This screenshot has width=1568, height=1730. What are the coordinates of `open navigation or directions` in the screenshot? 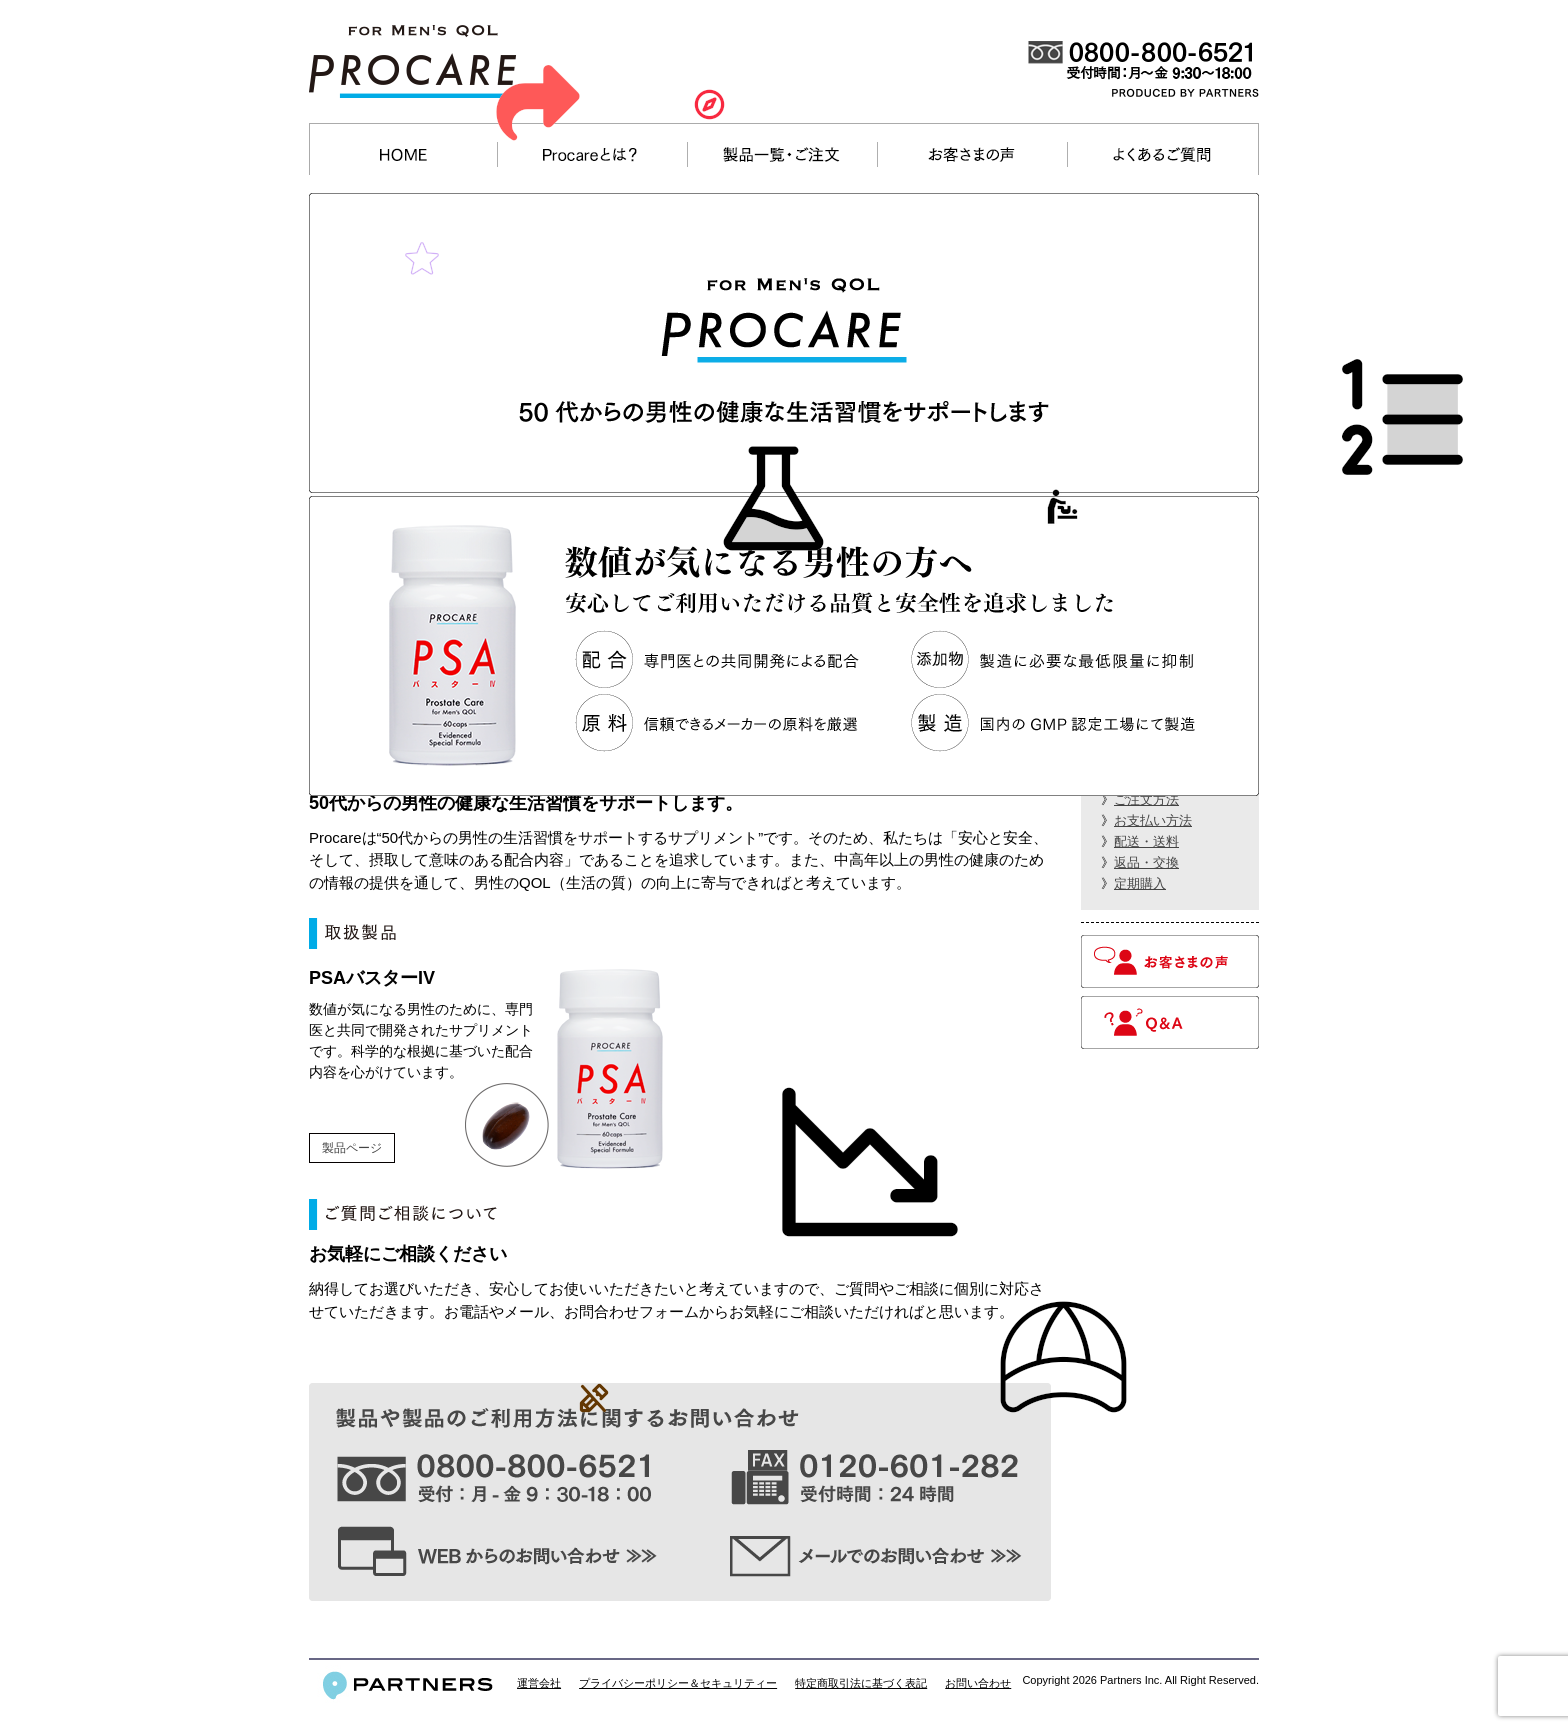 It's located at (709, 104).